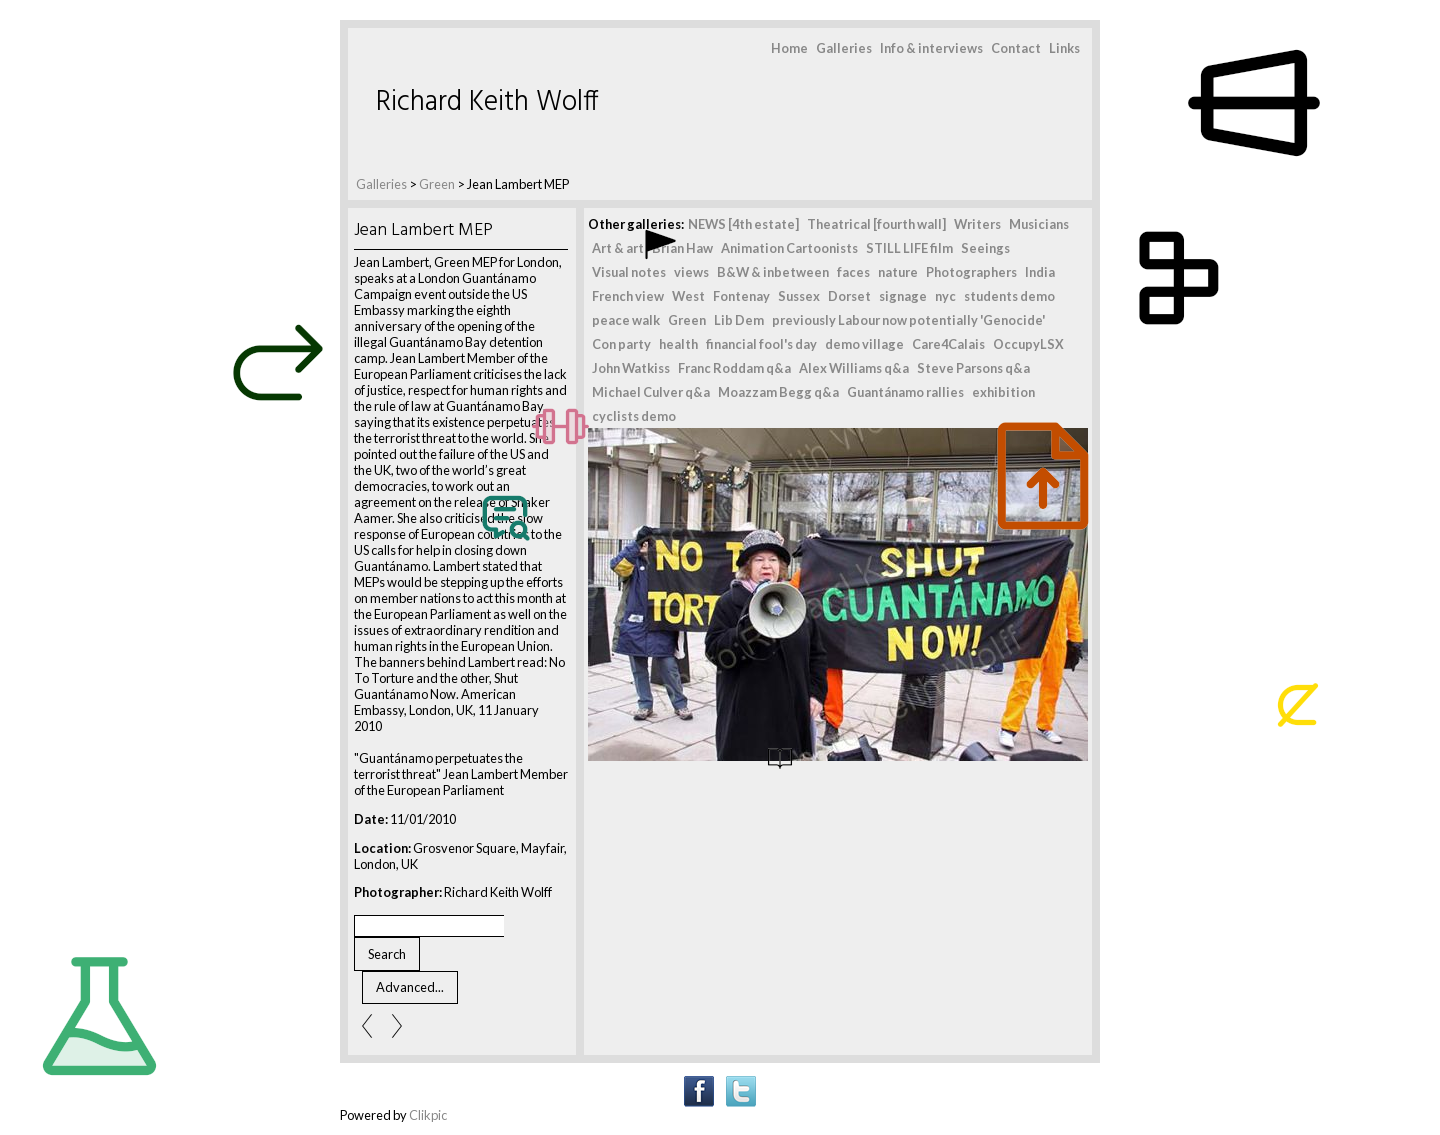 The width and height of the screenshot is (1440, 1135). What do you see at coordinates (780, 757) in the screenshot?
I see `open a book or reading view` at bounding box center [780, 757].